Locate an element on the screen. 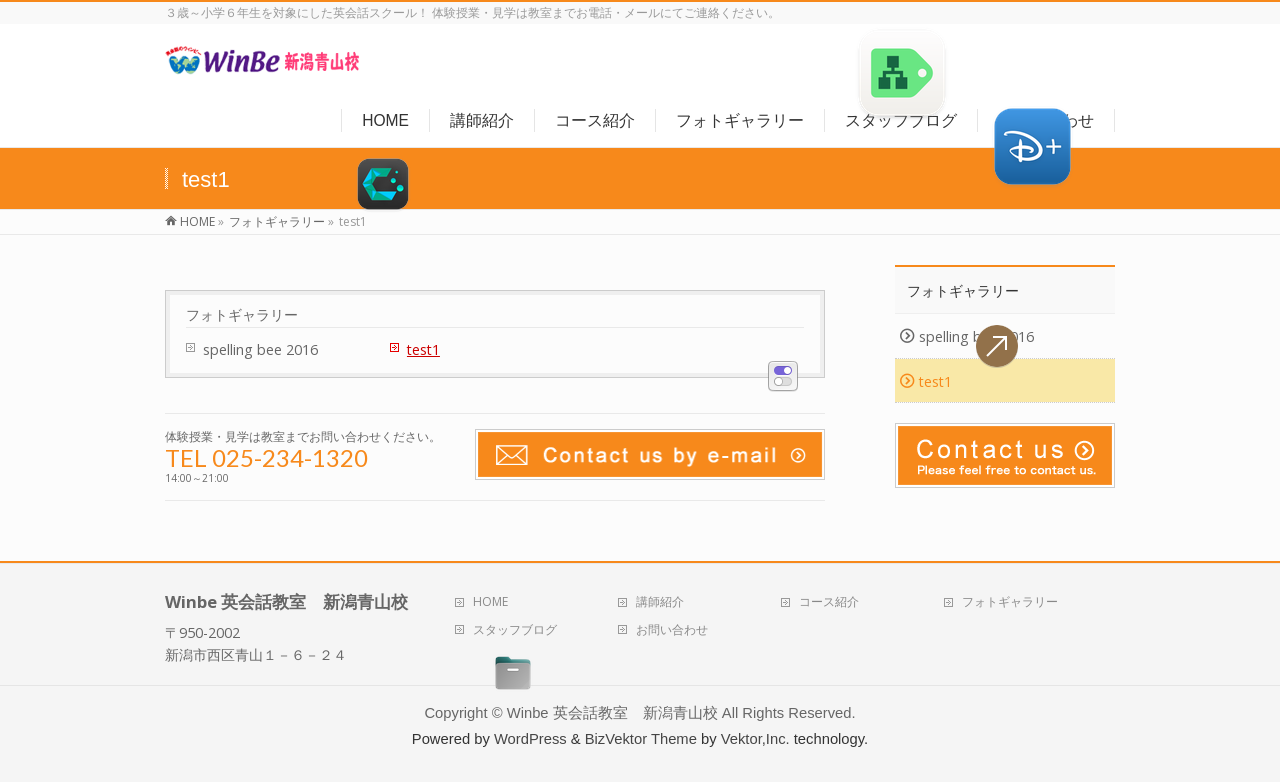 This screenshot has width=1280, height=782. open the file manager application is located at coordinates (513, 673).